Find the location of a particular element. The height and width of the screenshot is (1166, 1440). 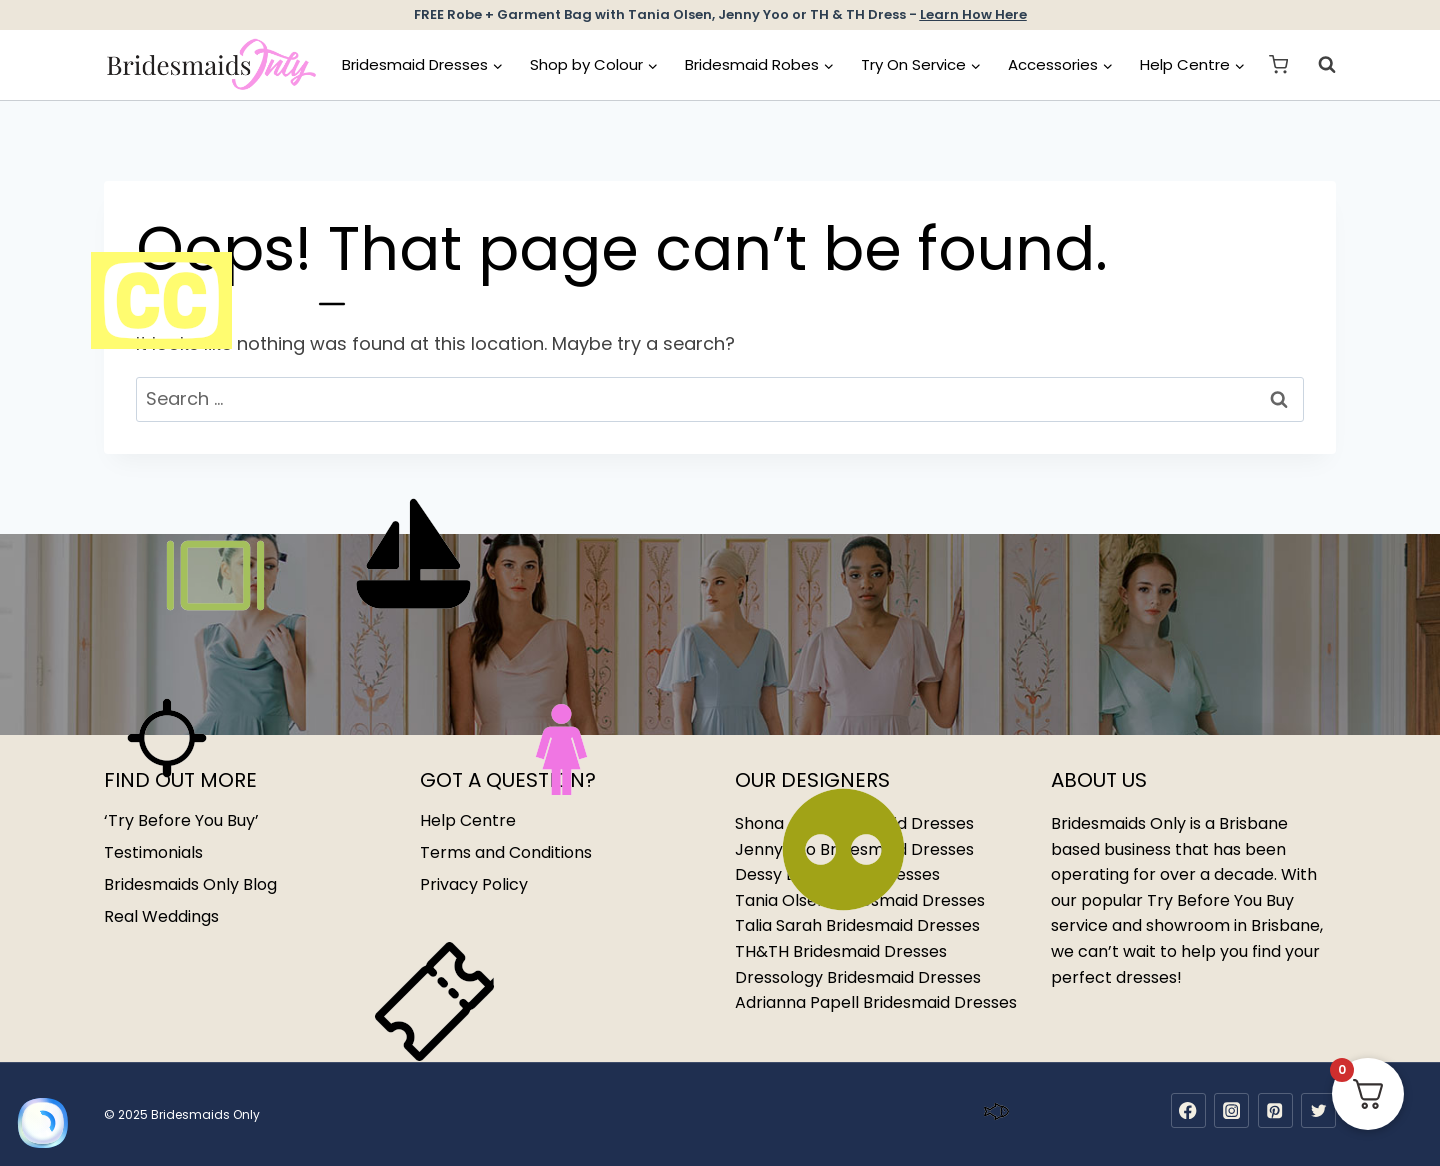

start a slideshow presentation is located at coordinates (215, 575).